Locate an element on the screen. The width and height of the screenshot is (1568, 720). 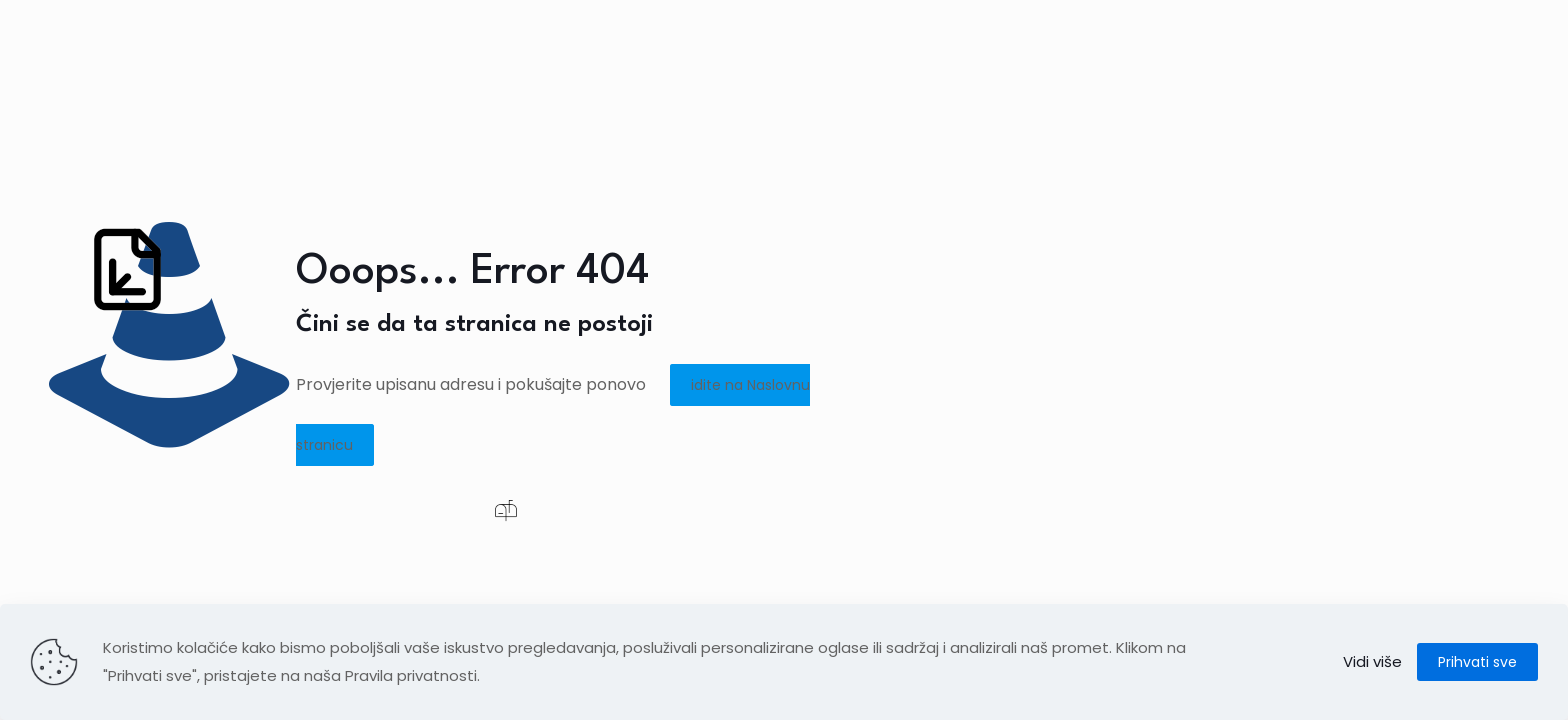
access your mailbox or inbox is located at coordinates (506, 511).